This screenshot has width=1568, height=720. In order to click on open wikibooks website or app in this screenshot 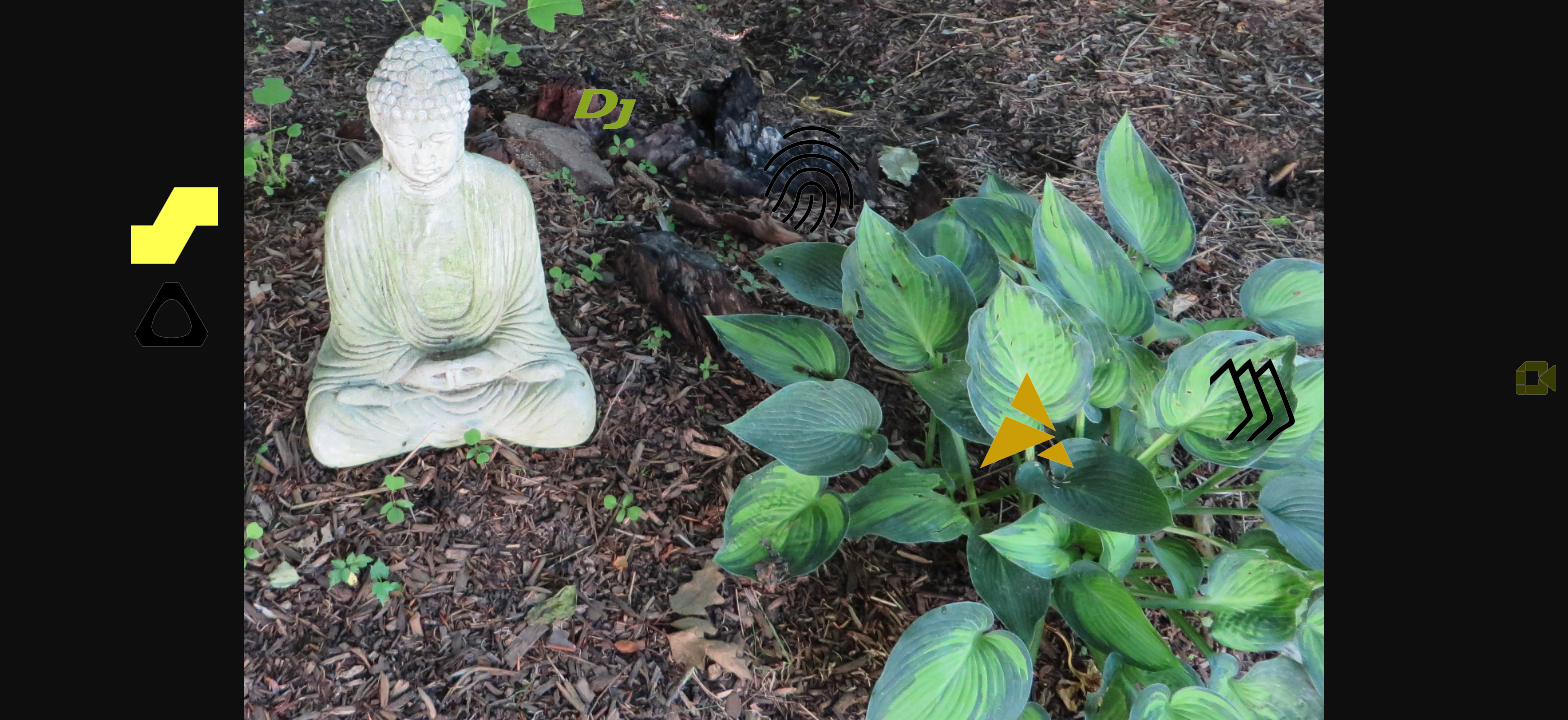, I will do `click(1252, 399)`.